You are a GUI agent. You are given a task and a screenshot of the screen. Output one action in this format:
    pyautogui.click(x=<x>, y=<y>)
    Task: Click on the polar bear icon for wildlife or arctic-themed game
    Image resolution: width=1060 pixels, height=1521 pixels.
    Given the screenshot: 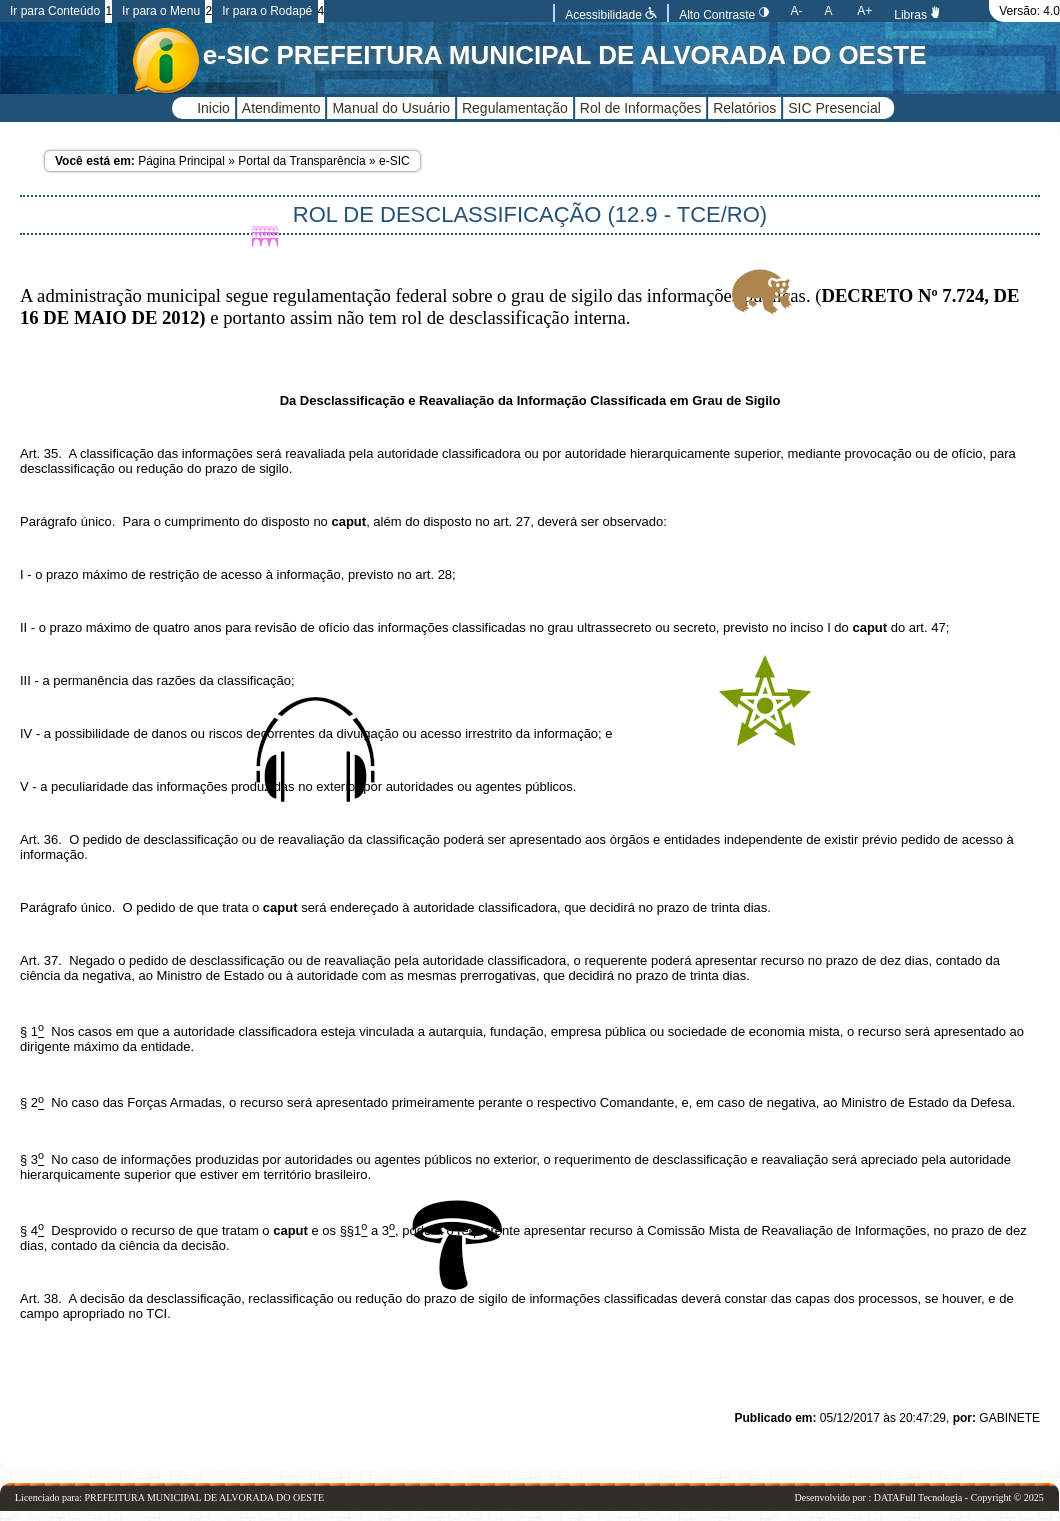 What is the action you would take?
    pyautogui.click(x=762, y=292)
    